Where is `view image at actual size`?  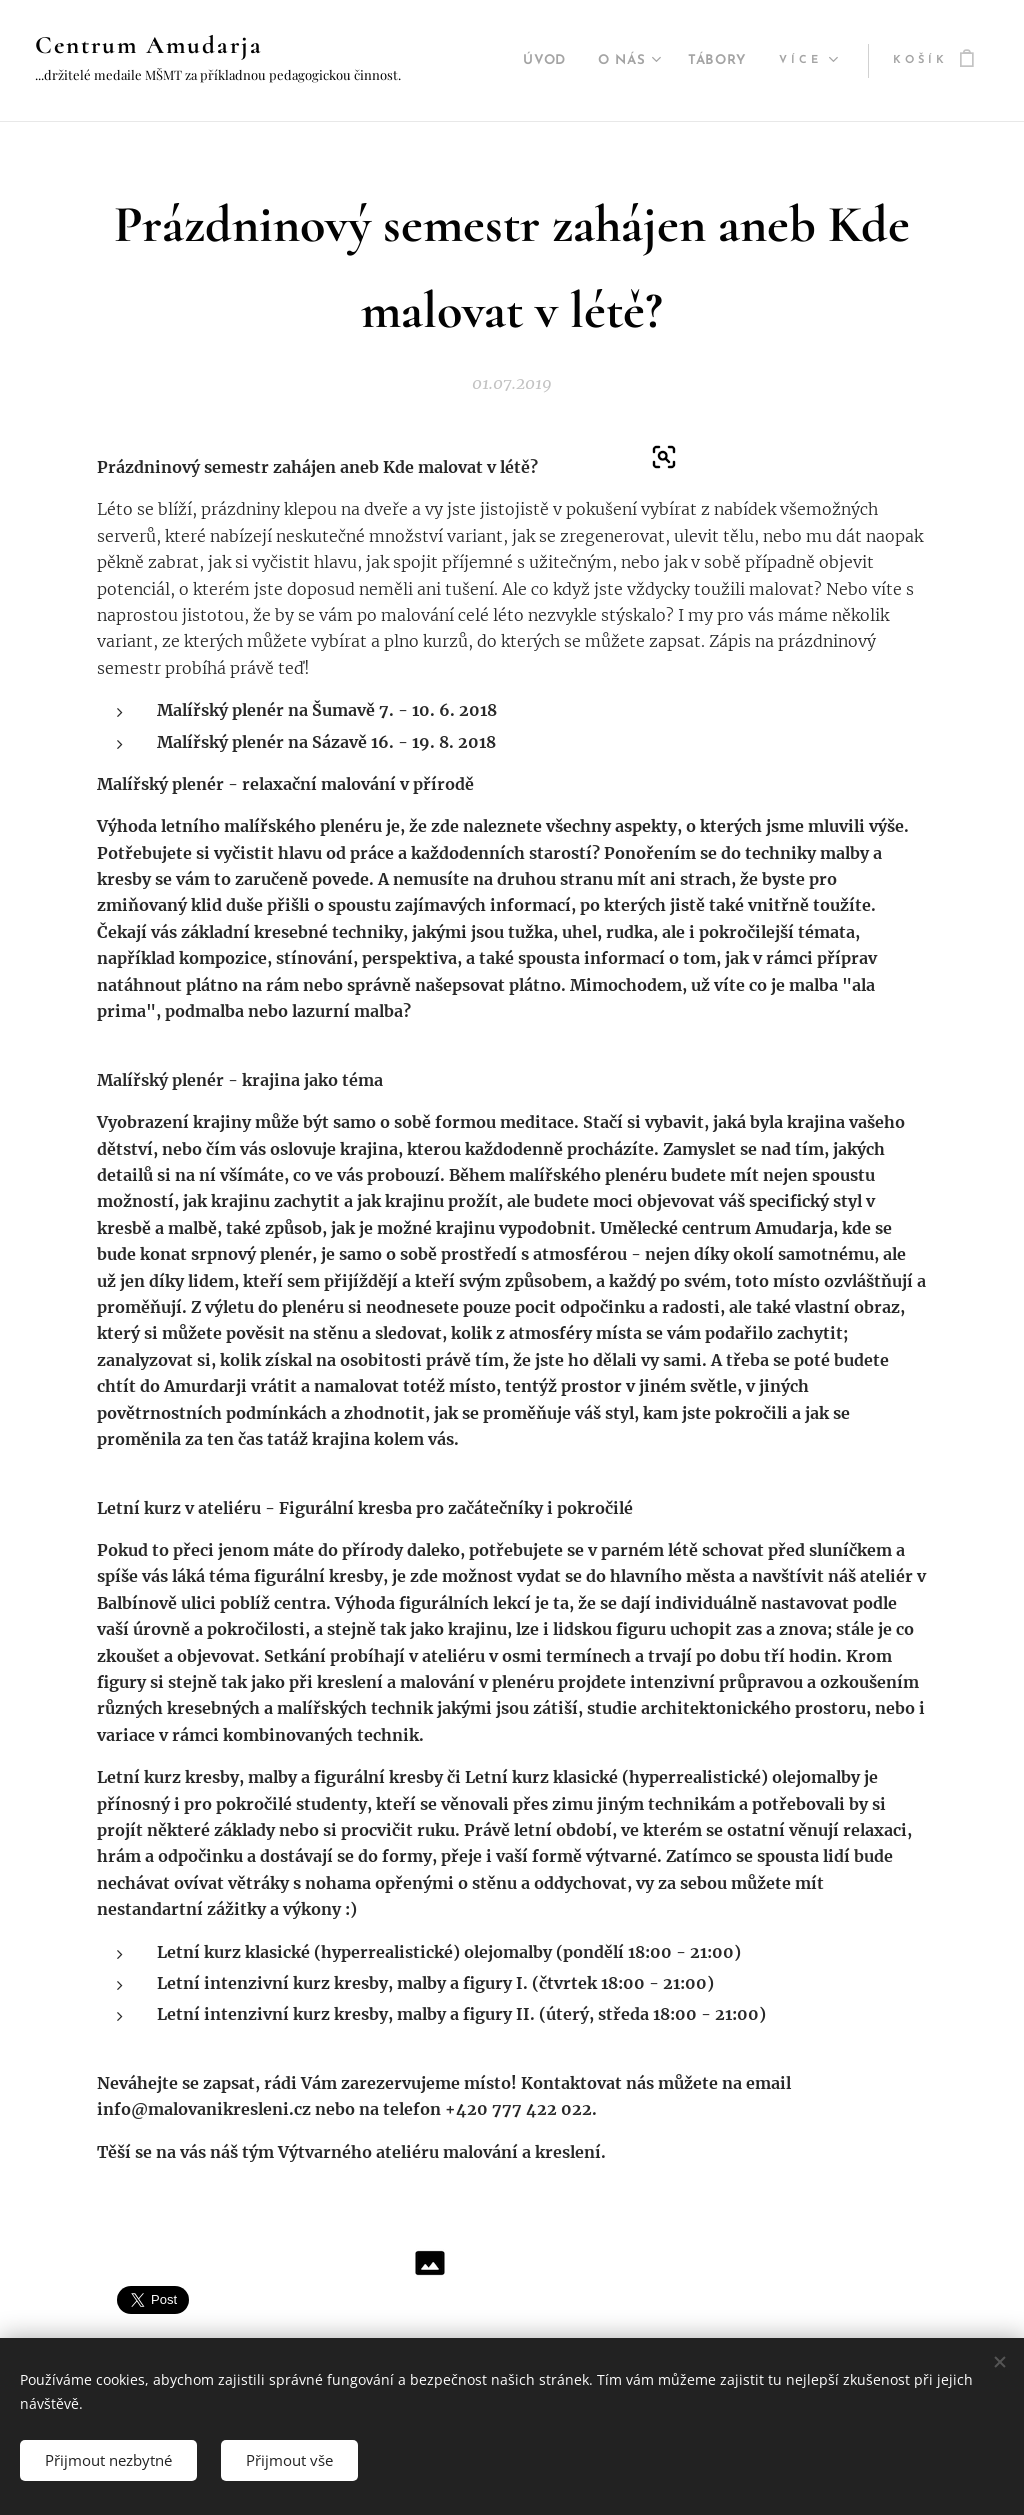 view image at actual size is located at coordinates (430, 2263).